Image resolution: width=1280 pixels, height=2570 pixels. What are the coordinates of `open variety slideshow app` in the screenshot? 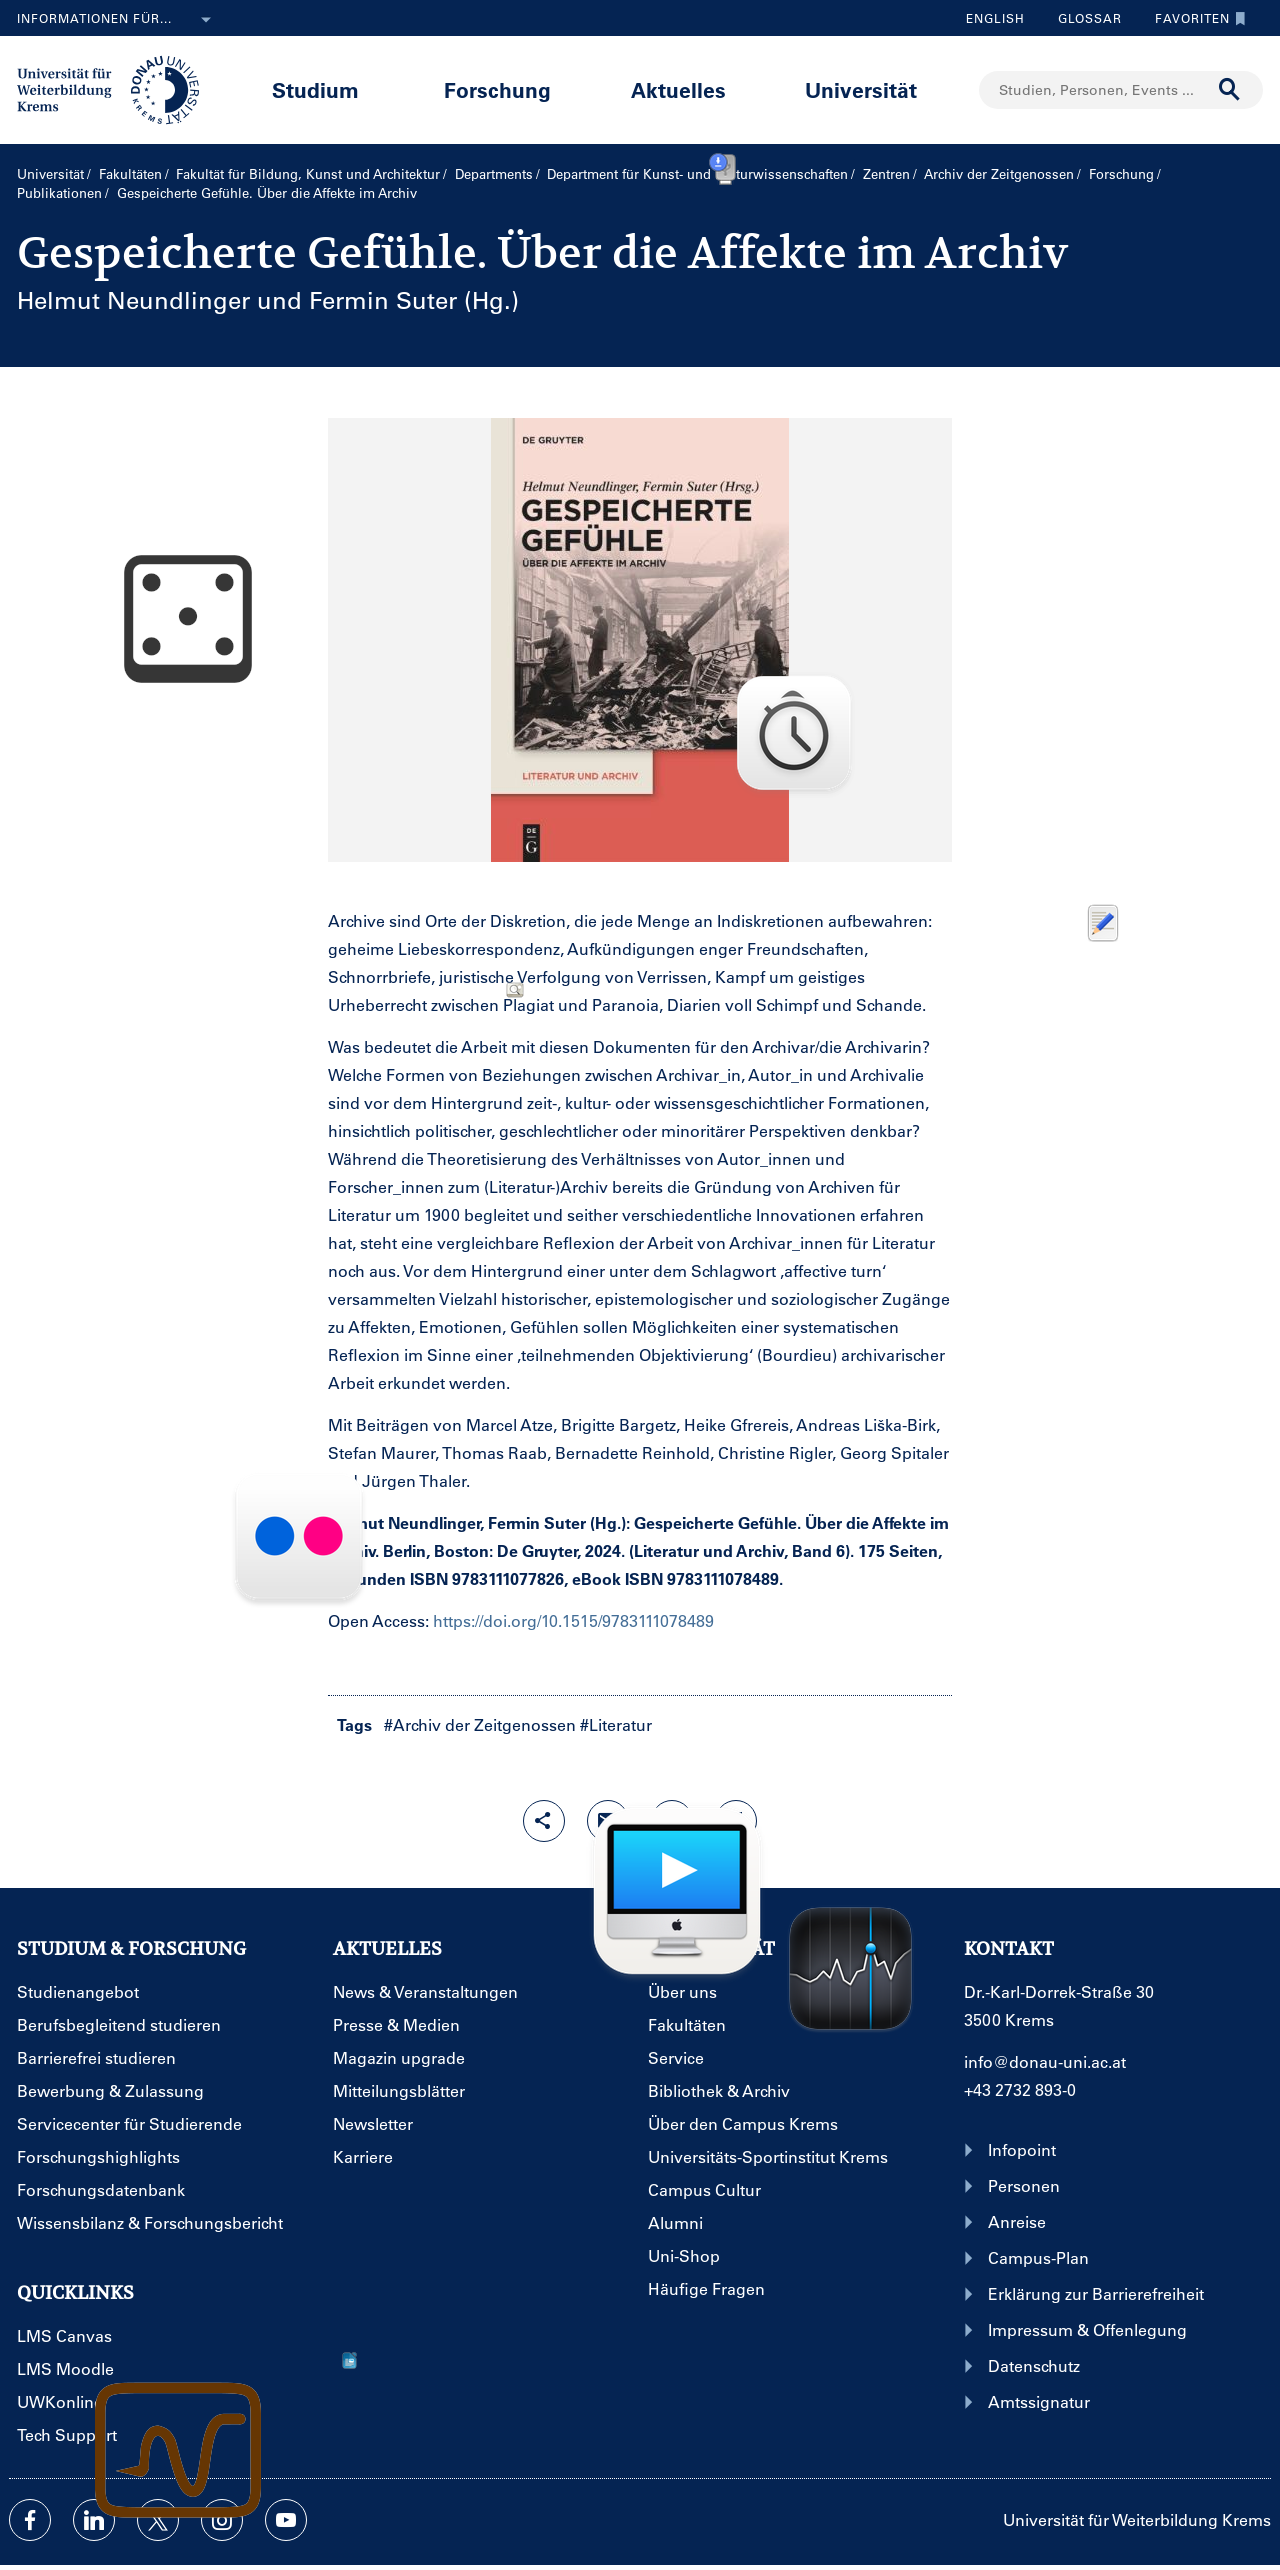 It's located at (677, 1891).